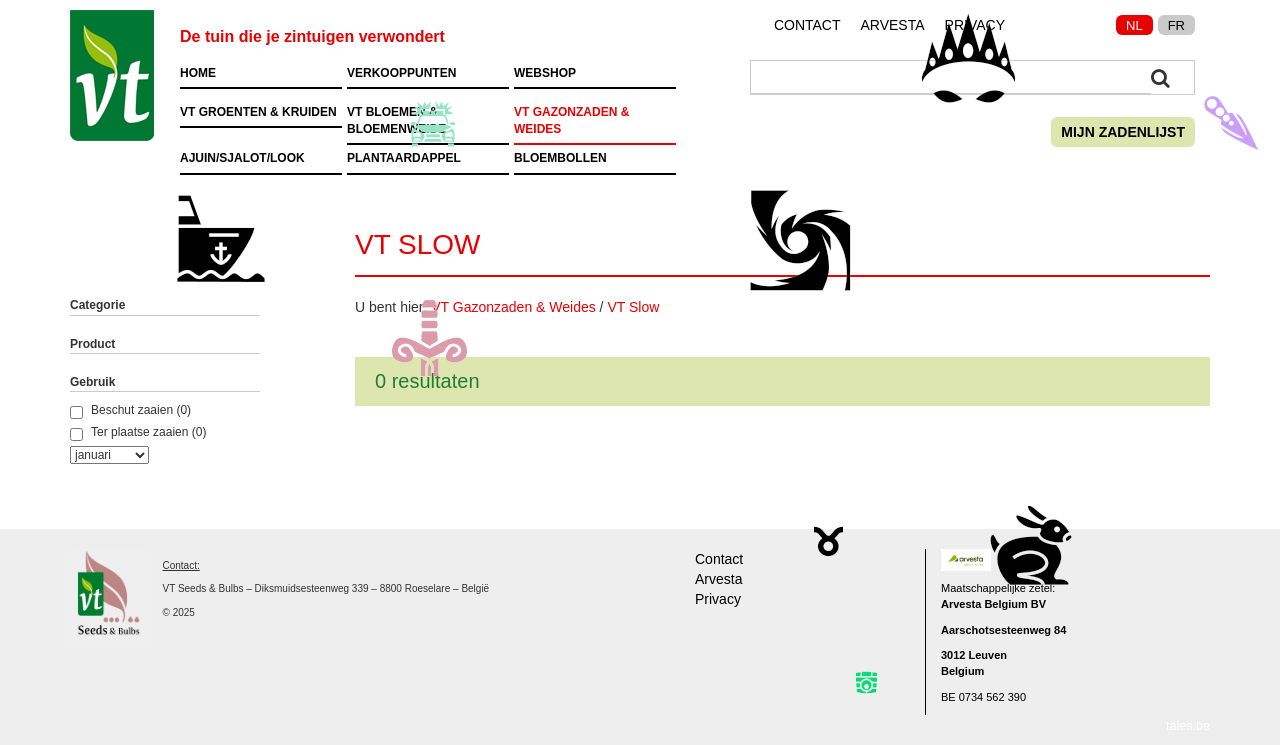 This screenshot has width=1280, height=745. I want to click on select throwing knife weapon, so click(1231, 123).